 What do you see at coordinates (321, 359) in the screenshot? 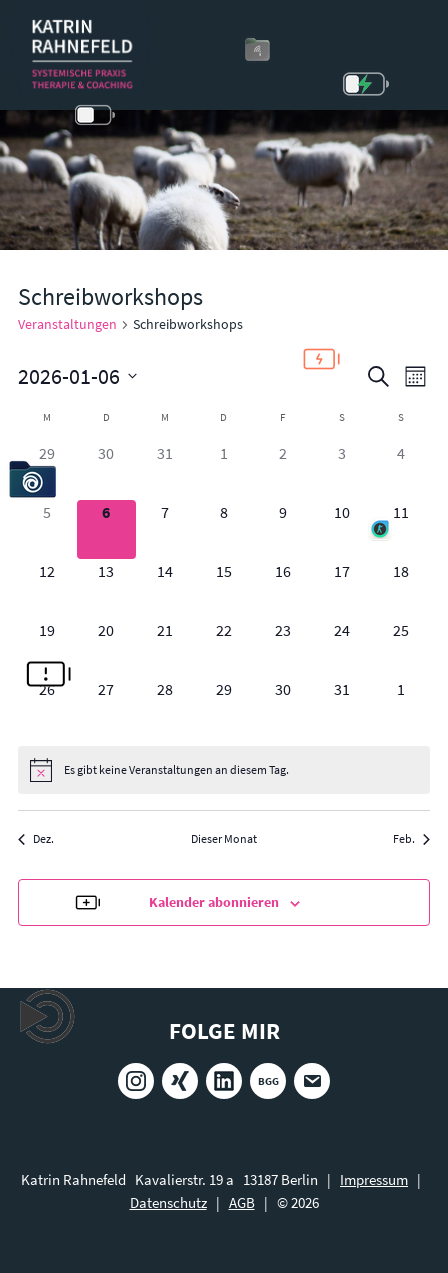
I see `indicates device is currently charging` at bounding box center [321, 359].